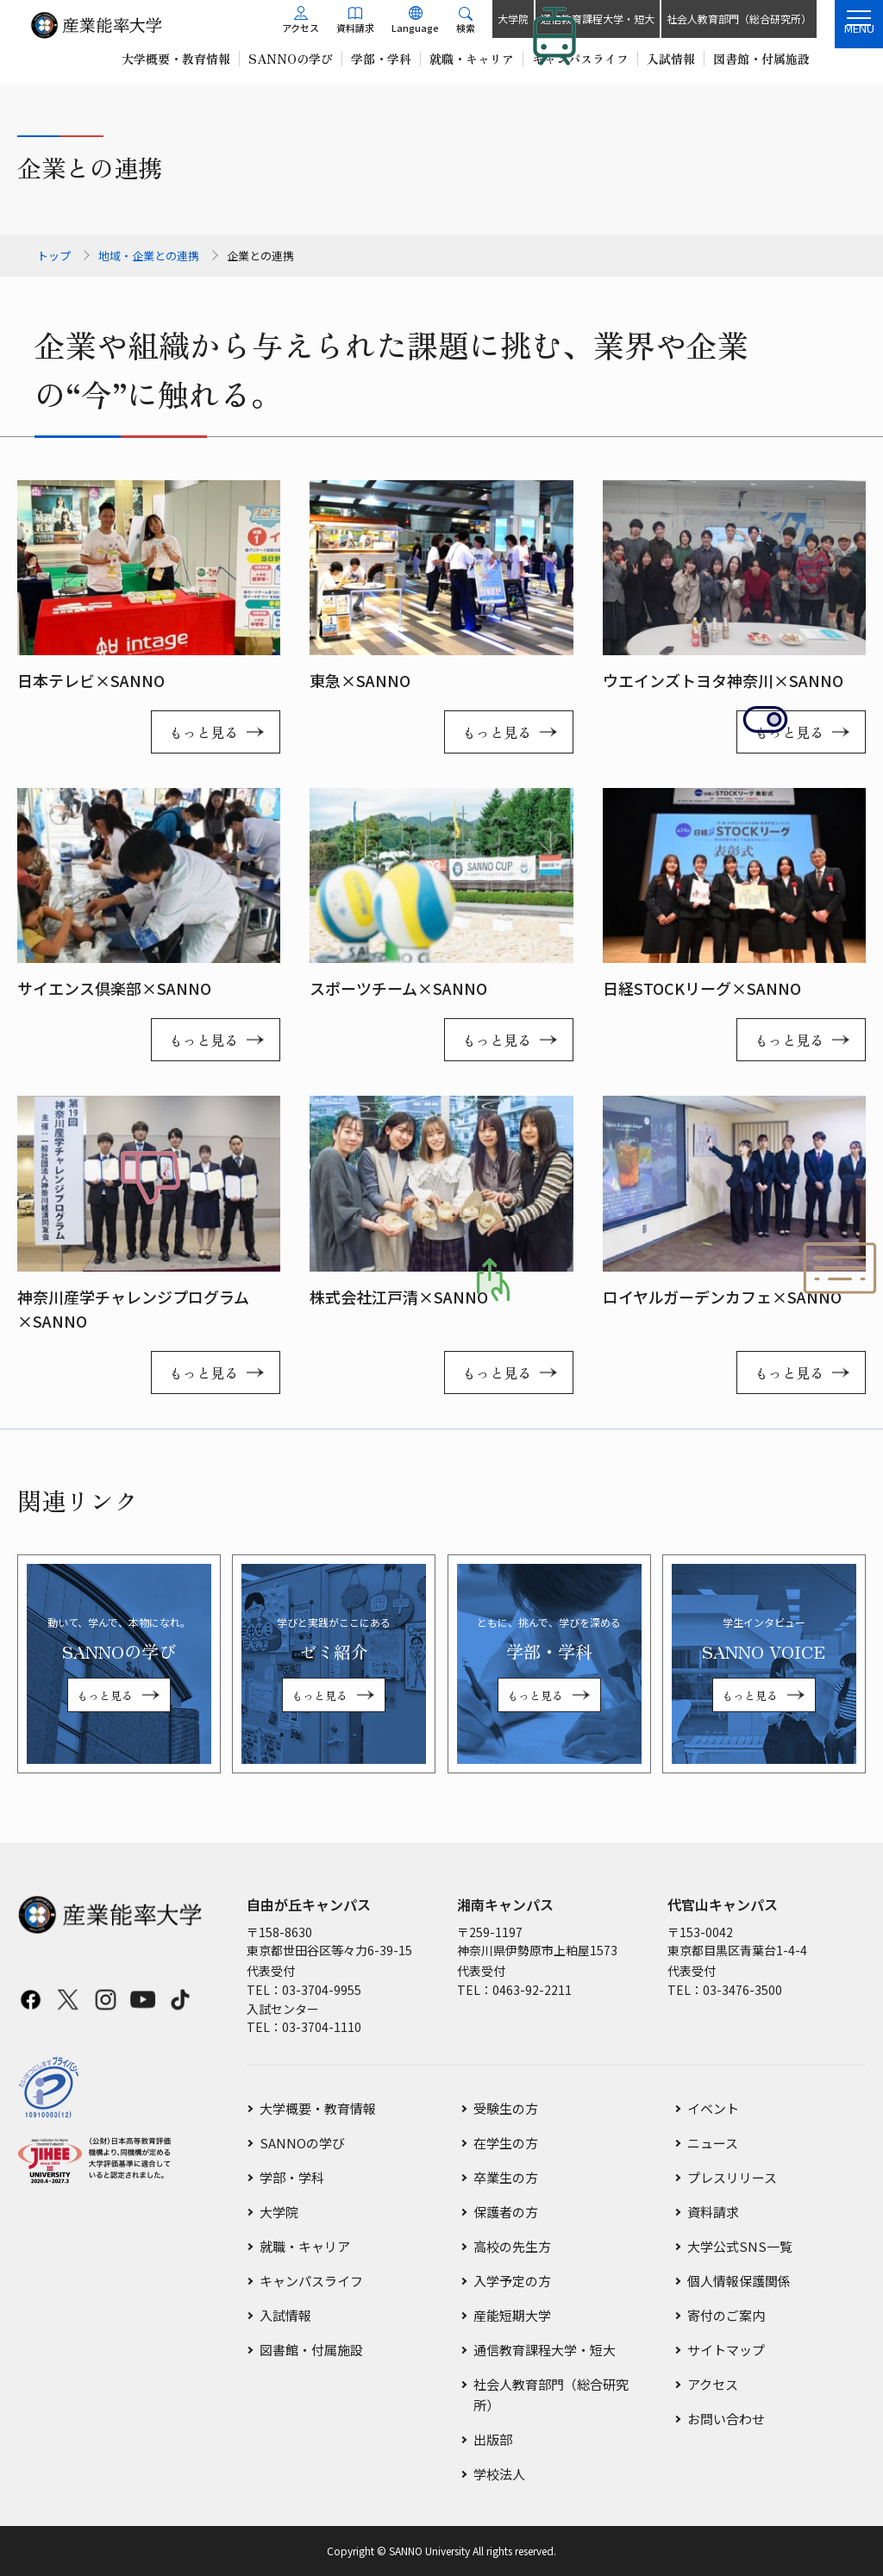 The height and width of the screenshot is (2576, 883). What do you see at coordinates (840, 1268) in the screenshot?
I see `open on-screen keyboard` at bounding box center [840, 1268].